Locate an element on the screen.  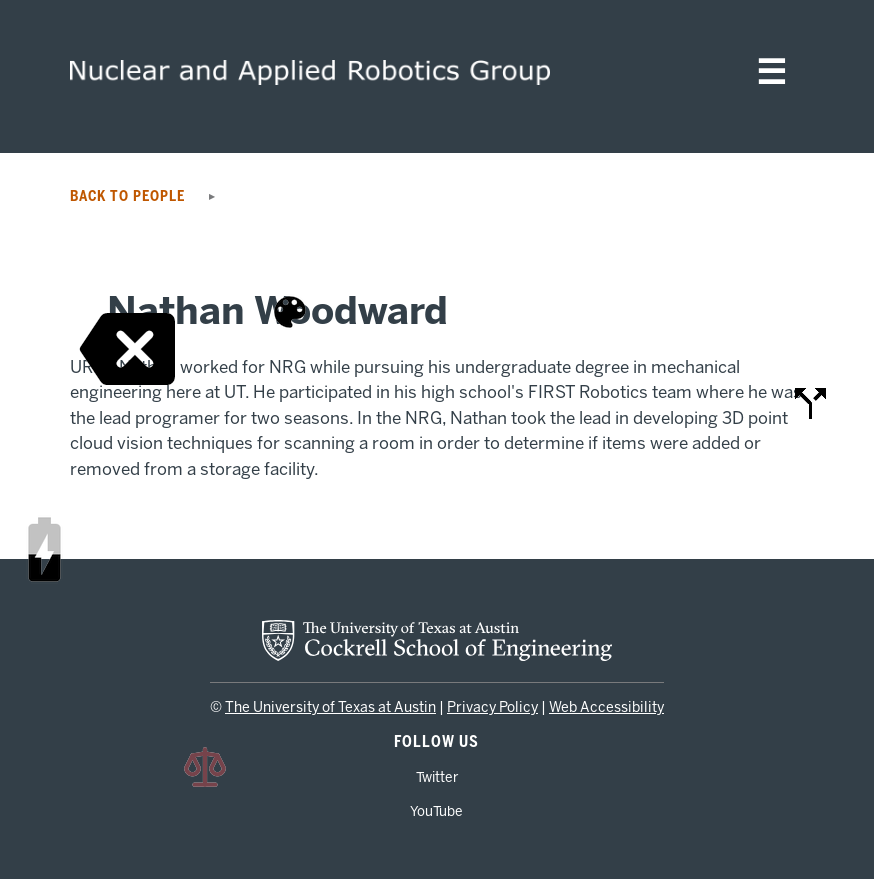
access color or theme customization options is located at coordinates (290, 312).